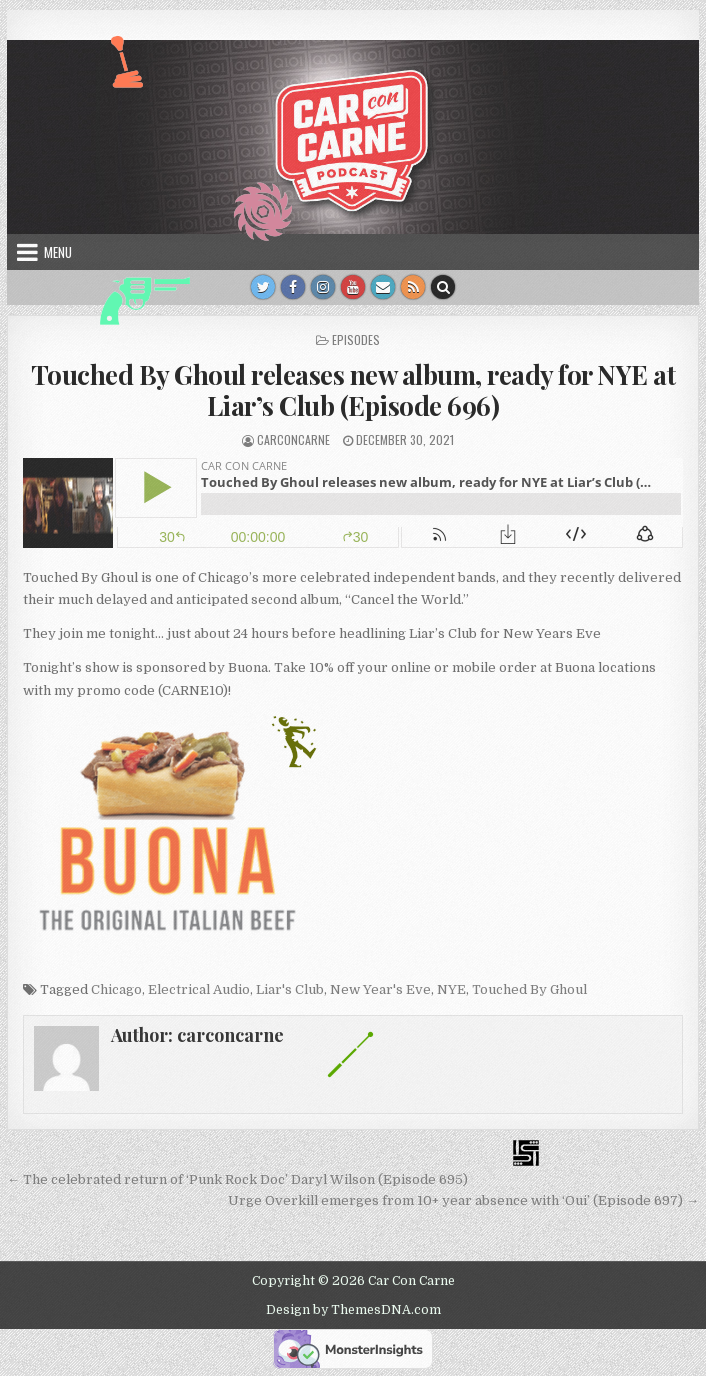 This screenshot has width=706, height=1376. What do you see at coordinates (263, 211) in the screenshot?
I see `indicates a sawblade or cutting tool in a game interface` at bounding box center [263, 211].